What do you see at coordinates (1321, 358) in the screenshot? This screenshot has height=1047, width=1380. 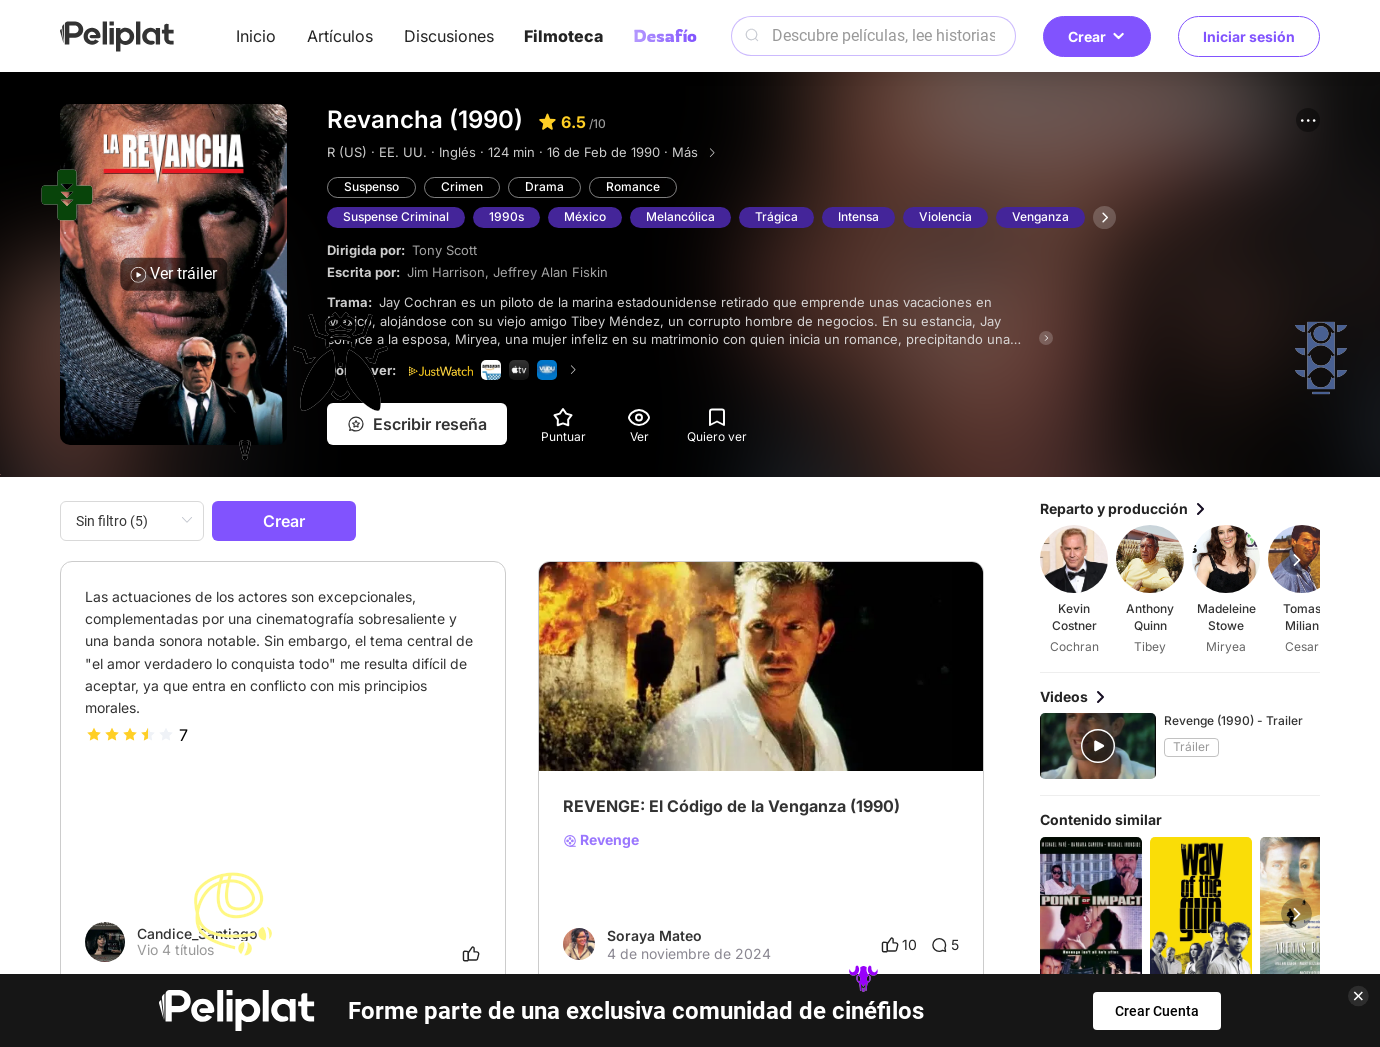 I see `indicates a stopped or halted state` at bounding box center [1321, 358].